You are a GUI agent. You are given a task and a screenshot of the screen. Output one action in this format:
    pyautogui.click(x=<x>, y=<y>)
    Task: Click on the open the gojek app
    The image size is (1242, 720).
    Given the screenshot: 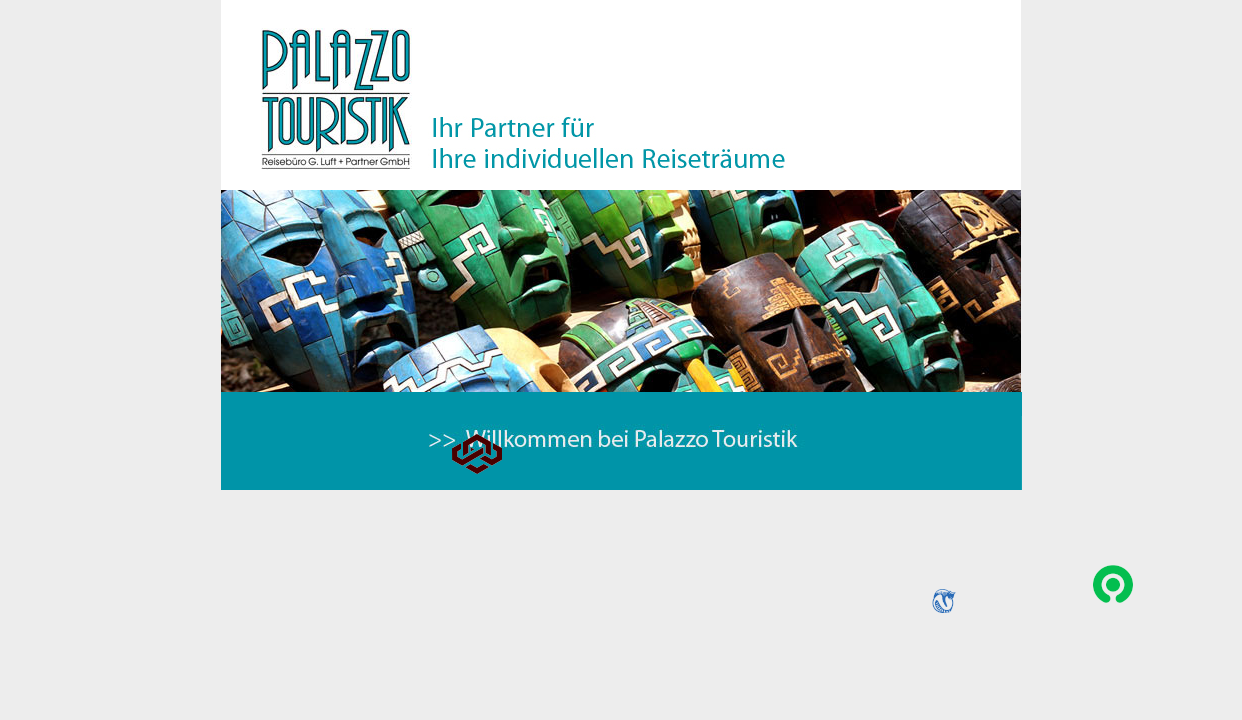 What is the action you would take?
    pyautogui.click(x=1113, y=584)
    